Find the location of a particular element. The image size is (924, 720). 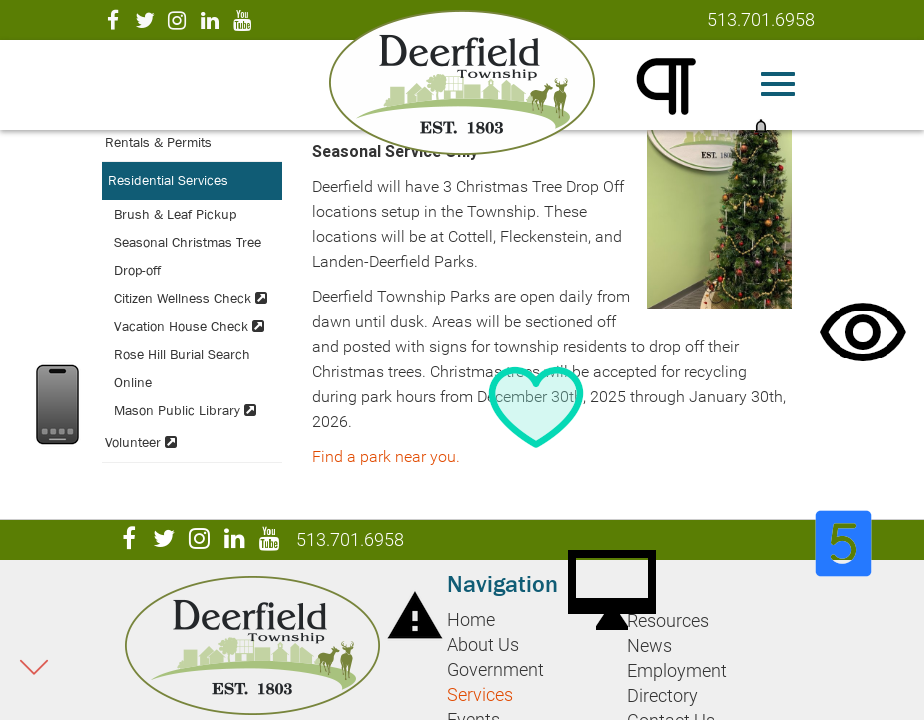

view on desktop display is located at coordinates (612, 590).